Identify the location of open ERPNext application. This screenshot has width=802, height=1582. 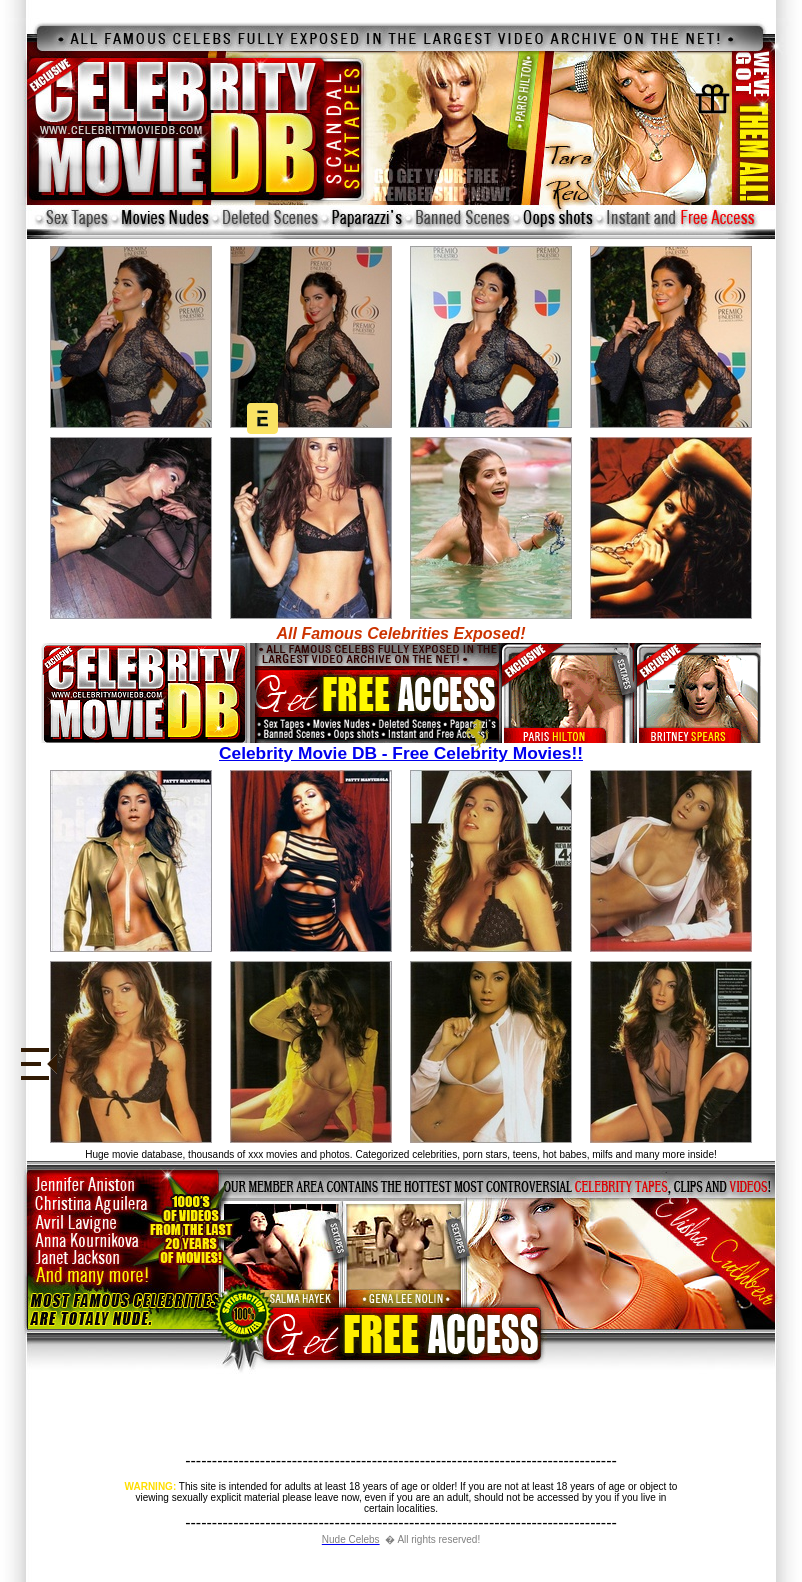
(262, 418).